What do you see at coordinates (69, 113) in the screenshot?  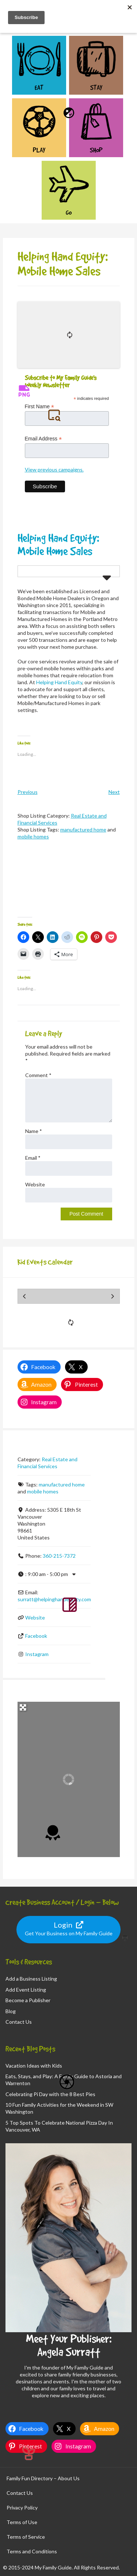 I see `indicates an unreliable or intermittent test result` at bounding box center [69, 113].